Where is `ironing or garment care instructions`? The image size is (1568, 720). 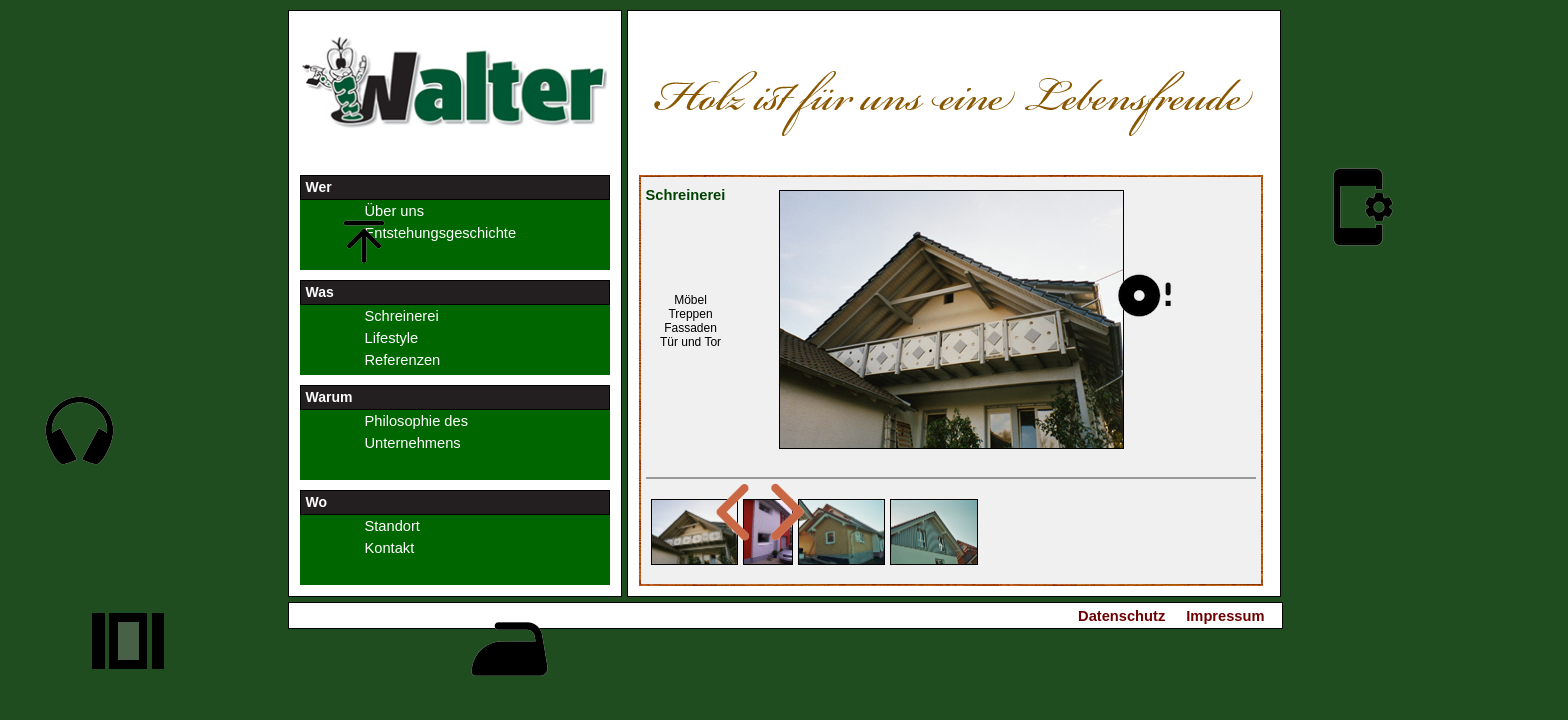
ironing or garment care instructions is located at coordinates (510, 649).